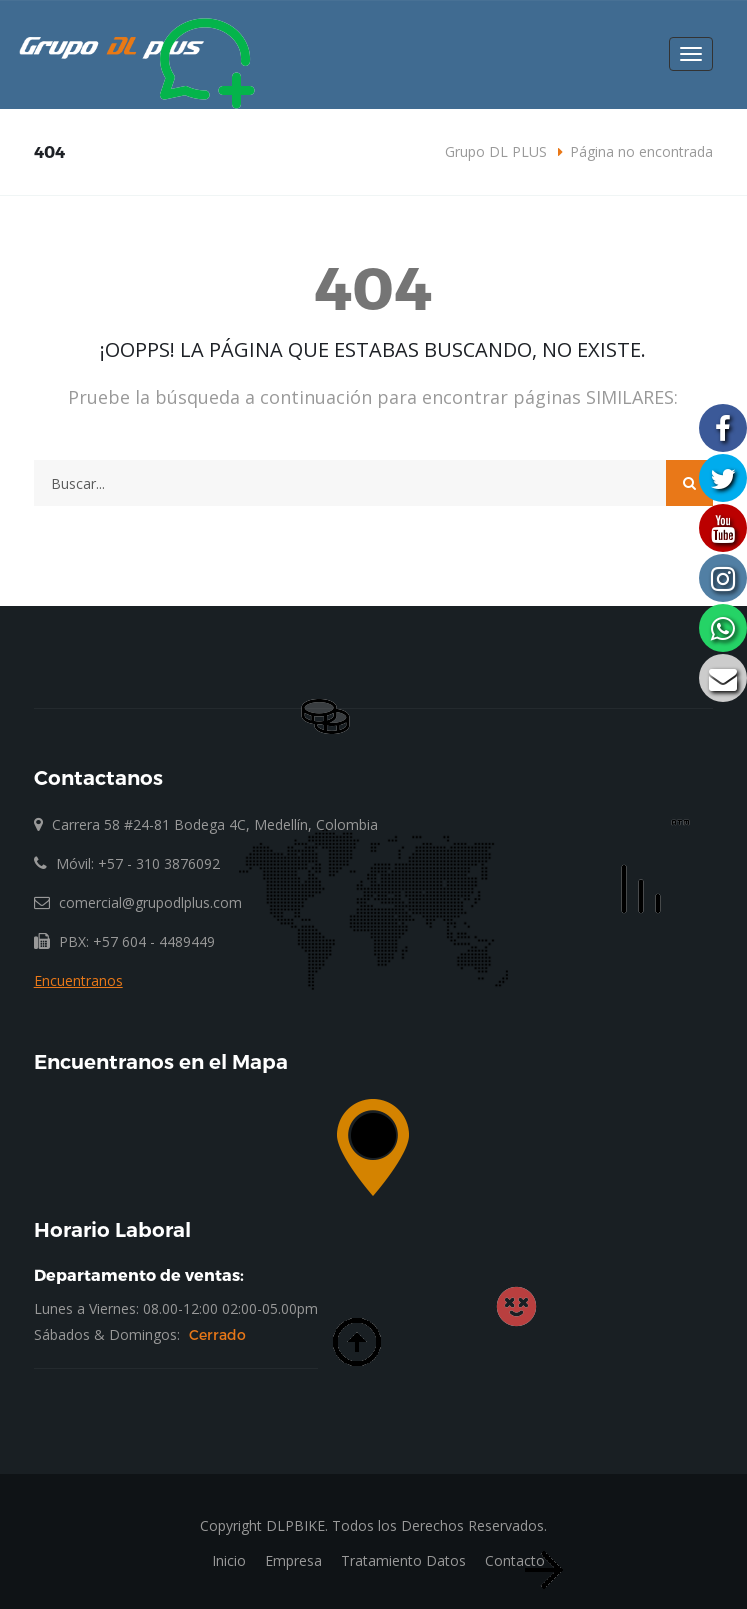 This screenshot has width=747, height=1609. What do you see at coordinates (680, 822) in the screenshot?
I see `find nearby ATM locations` at bounding box center [680, 822].